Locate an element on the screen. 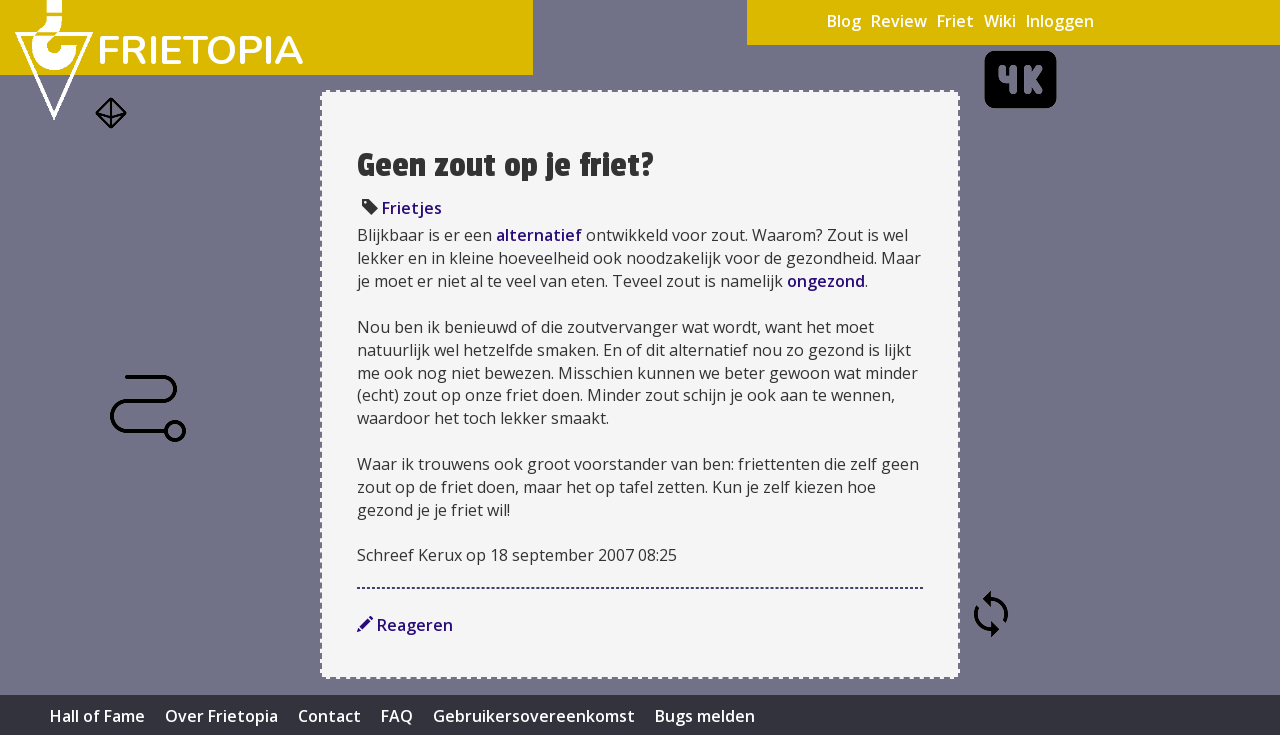  sync data with cloud or server is located at coordinates (991, 614).